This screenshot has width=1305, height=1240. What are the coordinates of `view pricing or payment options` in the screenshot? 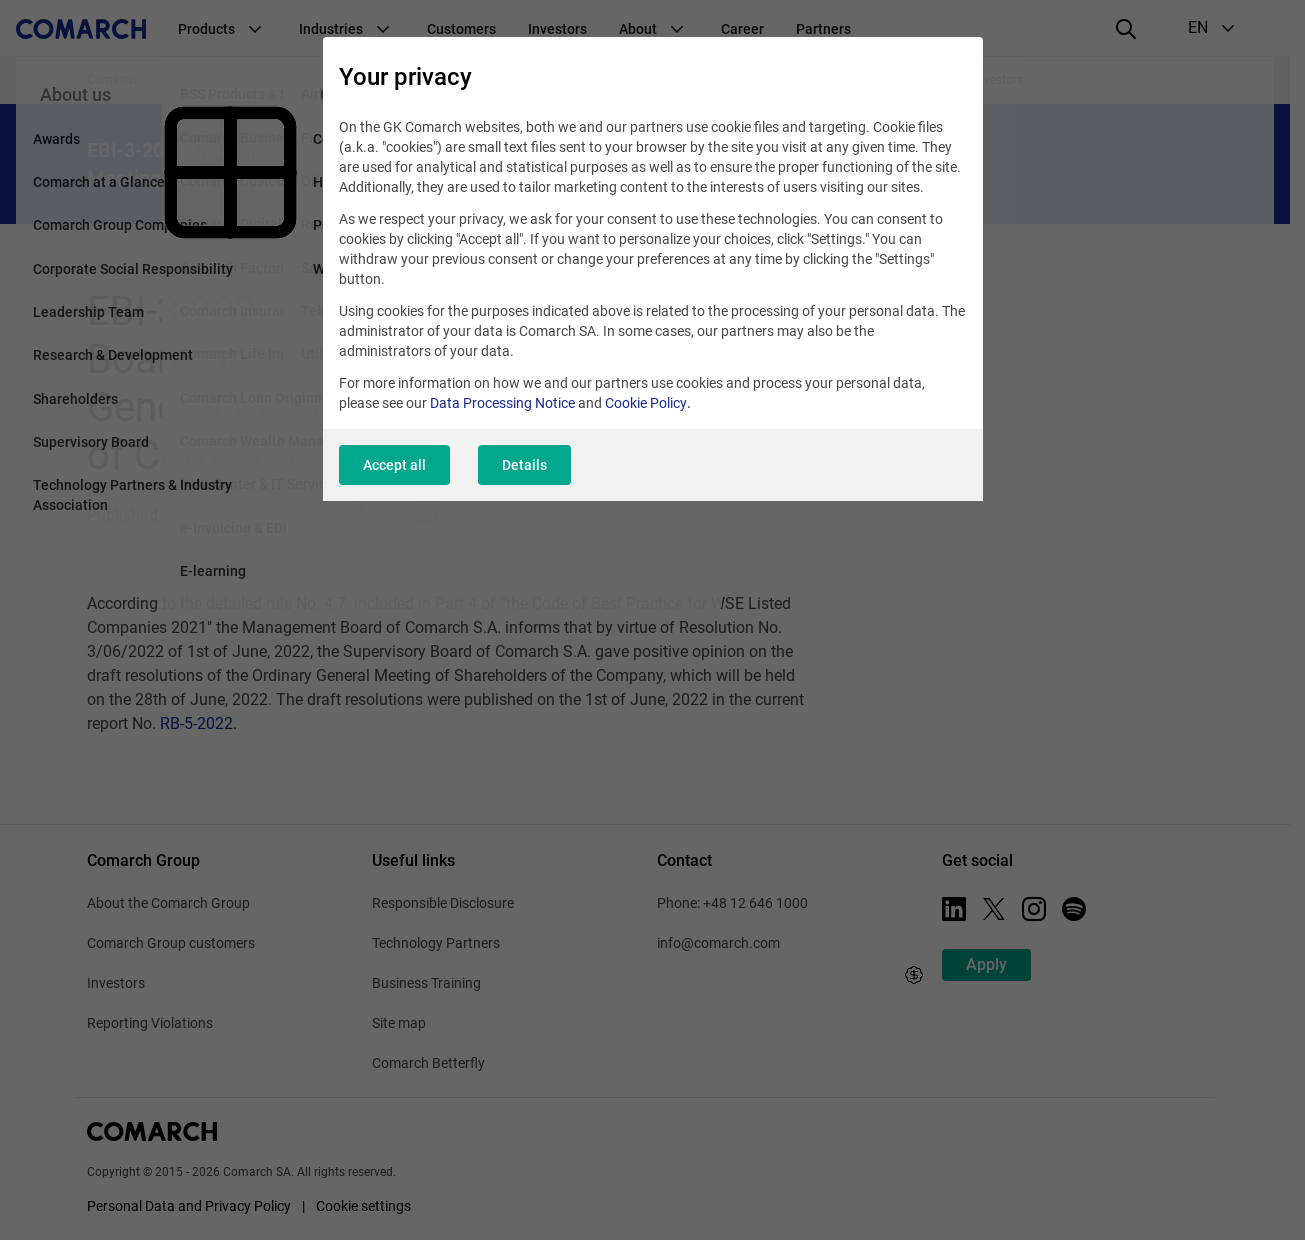 It's located at (914, 975).